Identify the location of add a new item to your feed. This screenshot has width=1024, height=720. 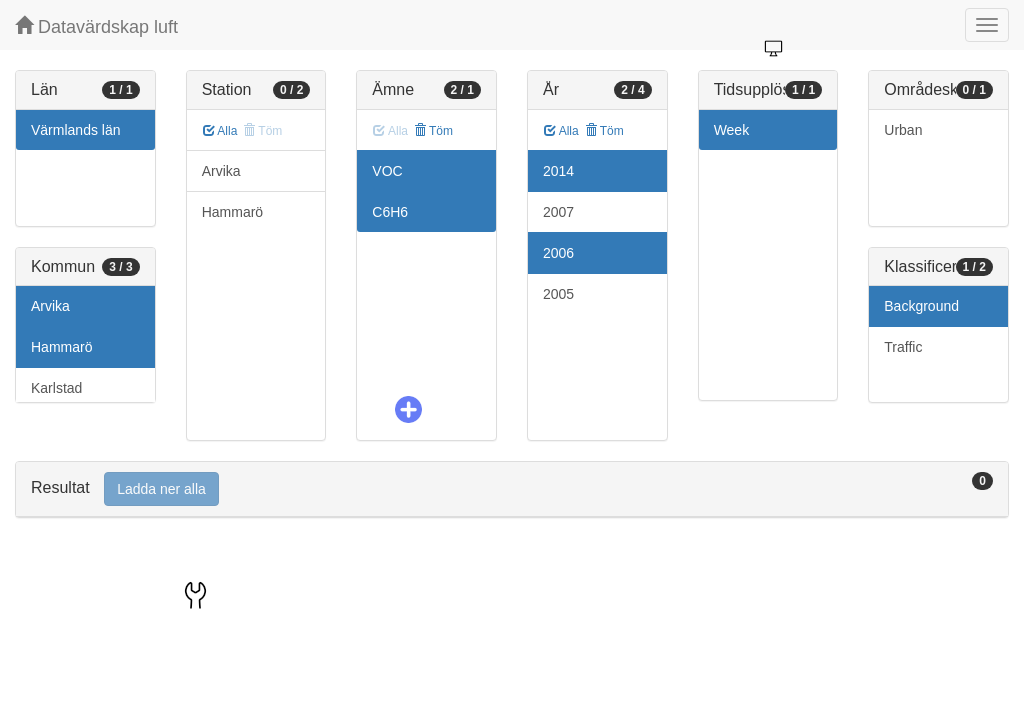
(408, 409).